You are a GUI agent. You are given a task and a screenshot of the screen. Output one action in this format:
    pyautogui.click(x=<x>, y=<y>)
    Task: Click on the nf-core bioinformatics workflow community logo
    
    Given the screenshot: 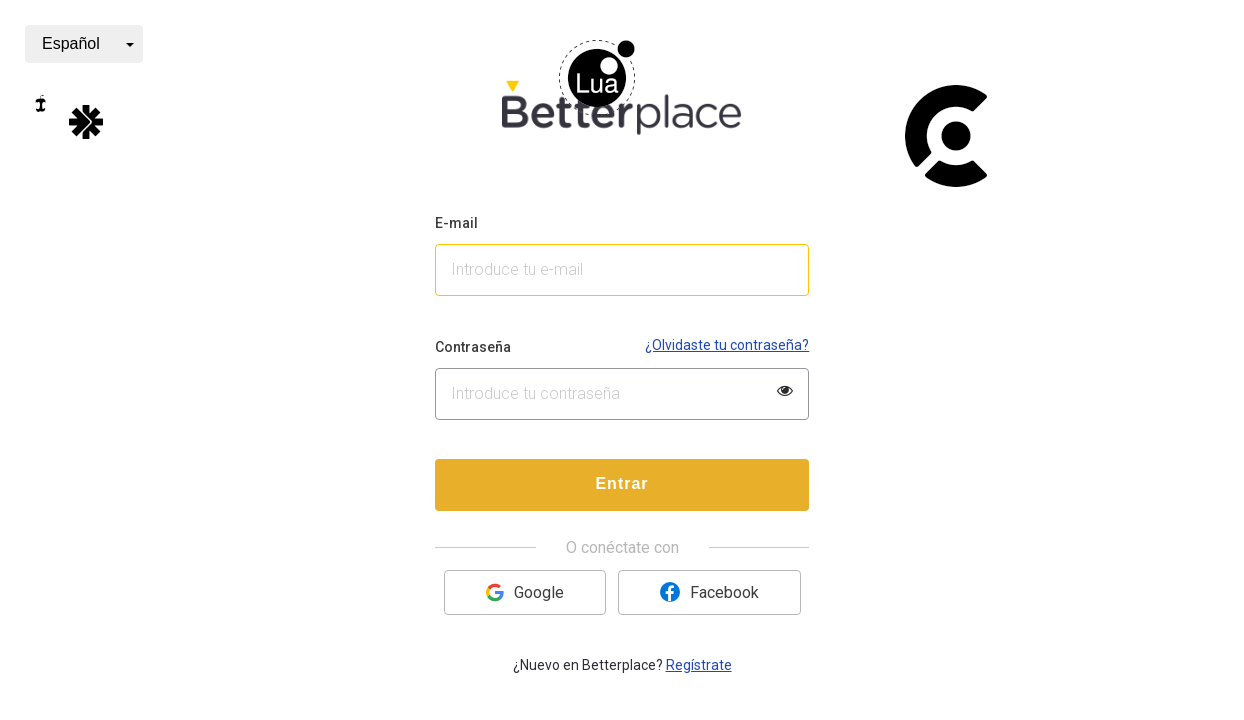 What is the action you would take?
    pyautogui.click(x=40, y=103)
    